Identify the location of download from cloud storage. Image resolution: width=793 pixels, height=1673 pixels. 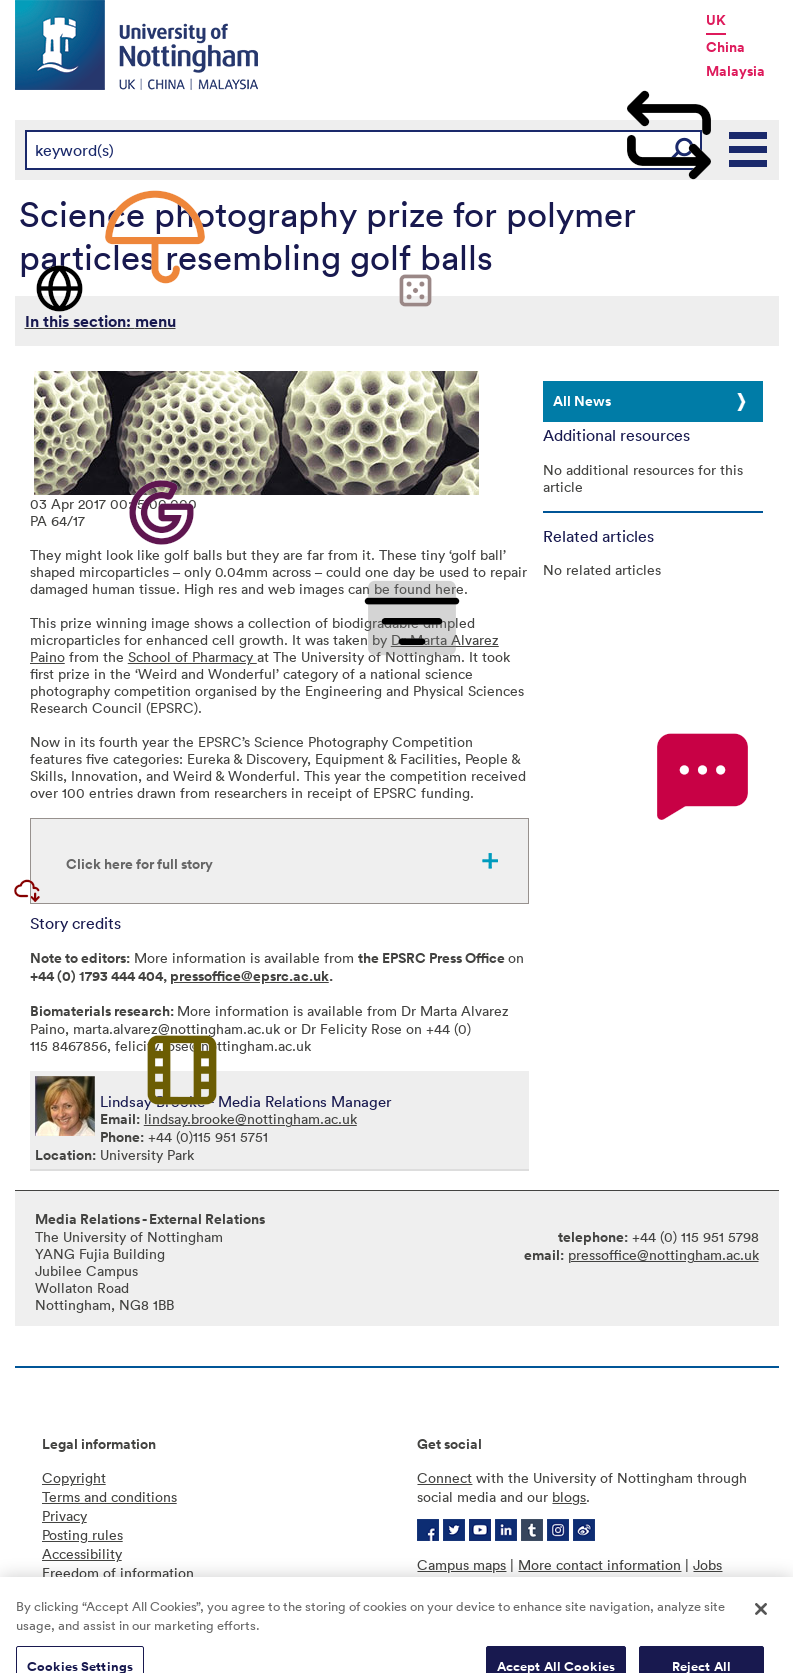
(27, 889).